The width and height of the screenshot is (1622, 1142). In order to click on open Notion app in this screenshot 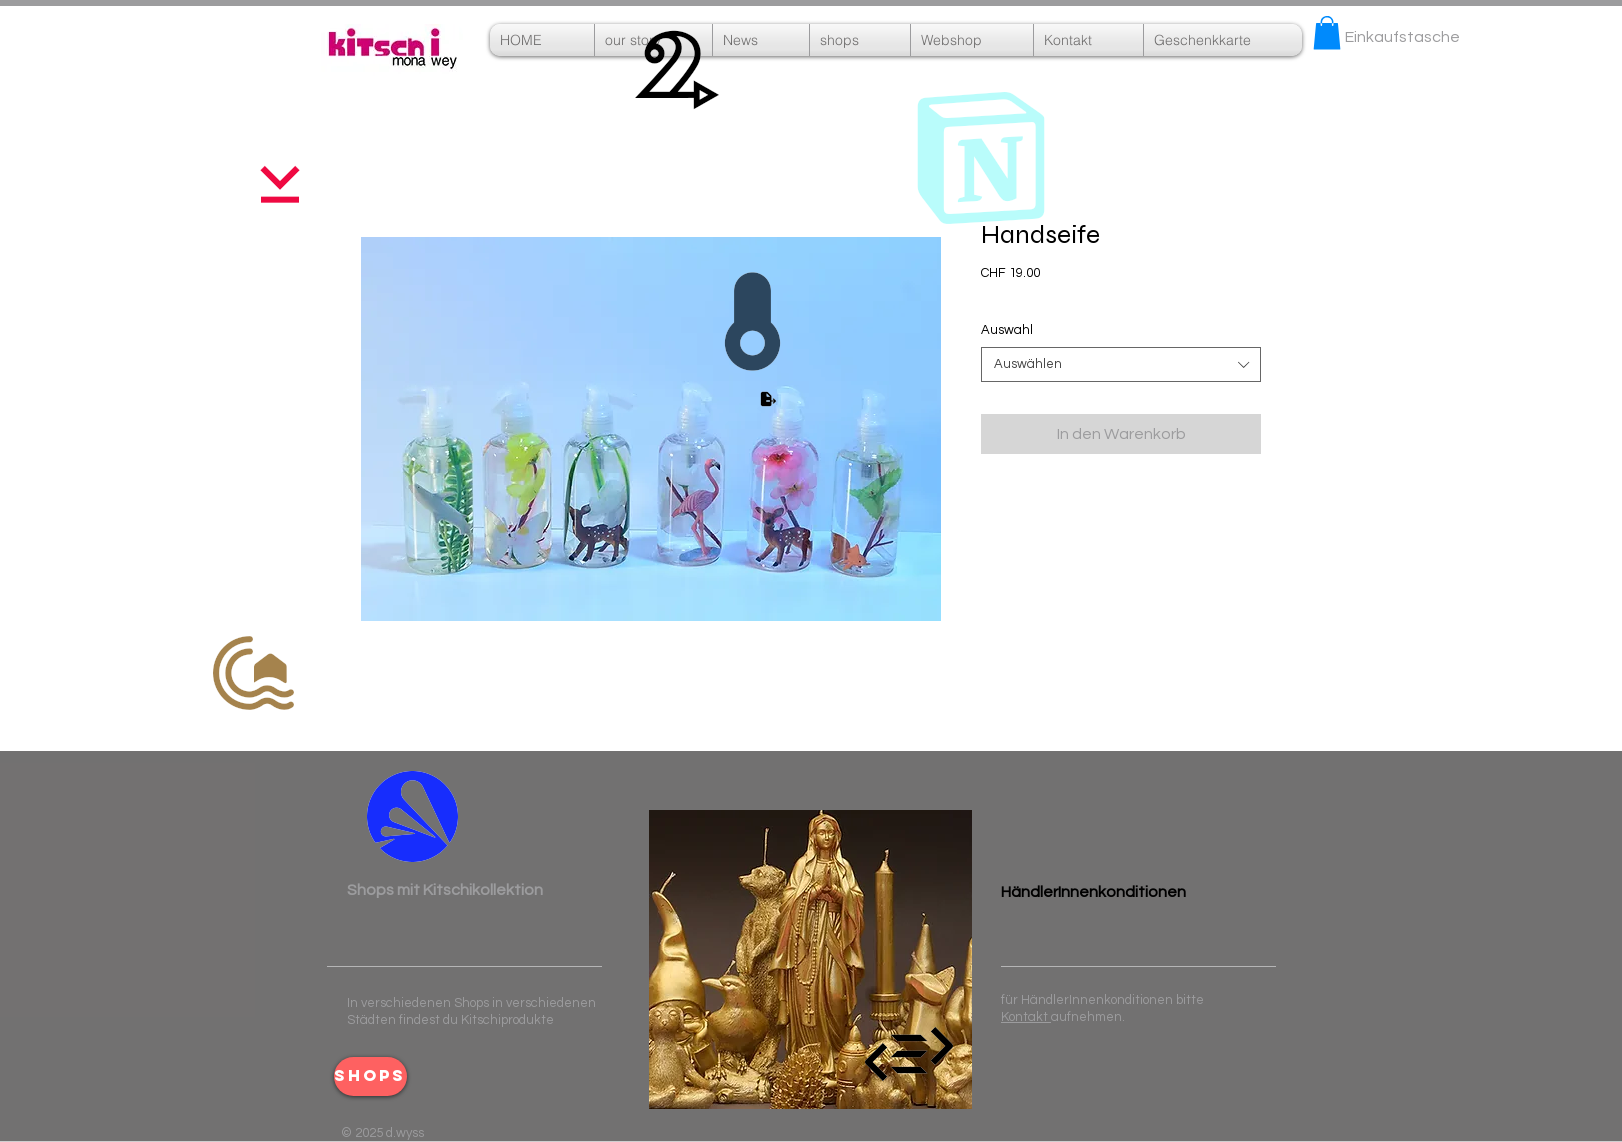, I will do `click(981, 158)`.